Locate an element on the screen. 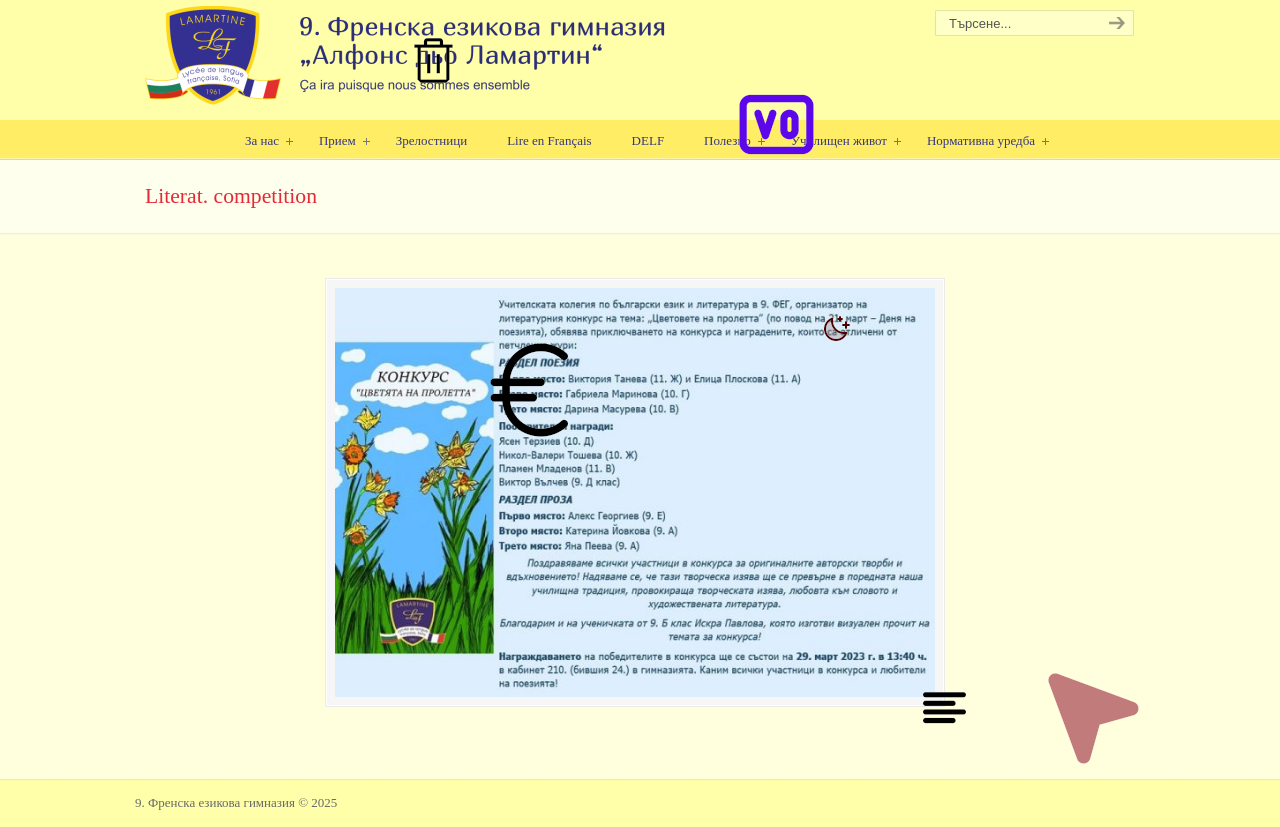 The height and width of the screenshot is (827, 1280). toggle dark mode or night theme is located at coordinates (836, 329).